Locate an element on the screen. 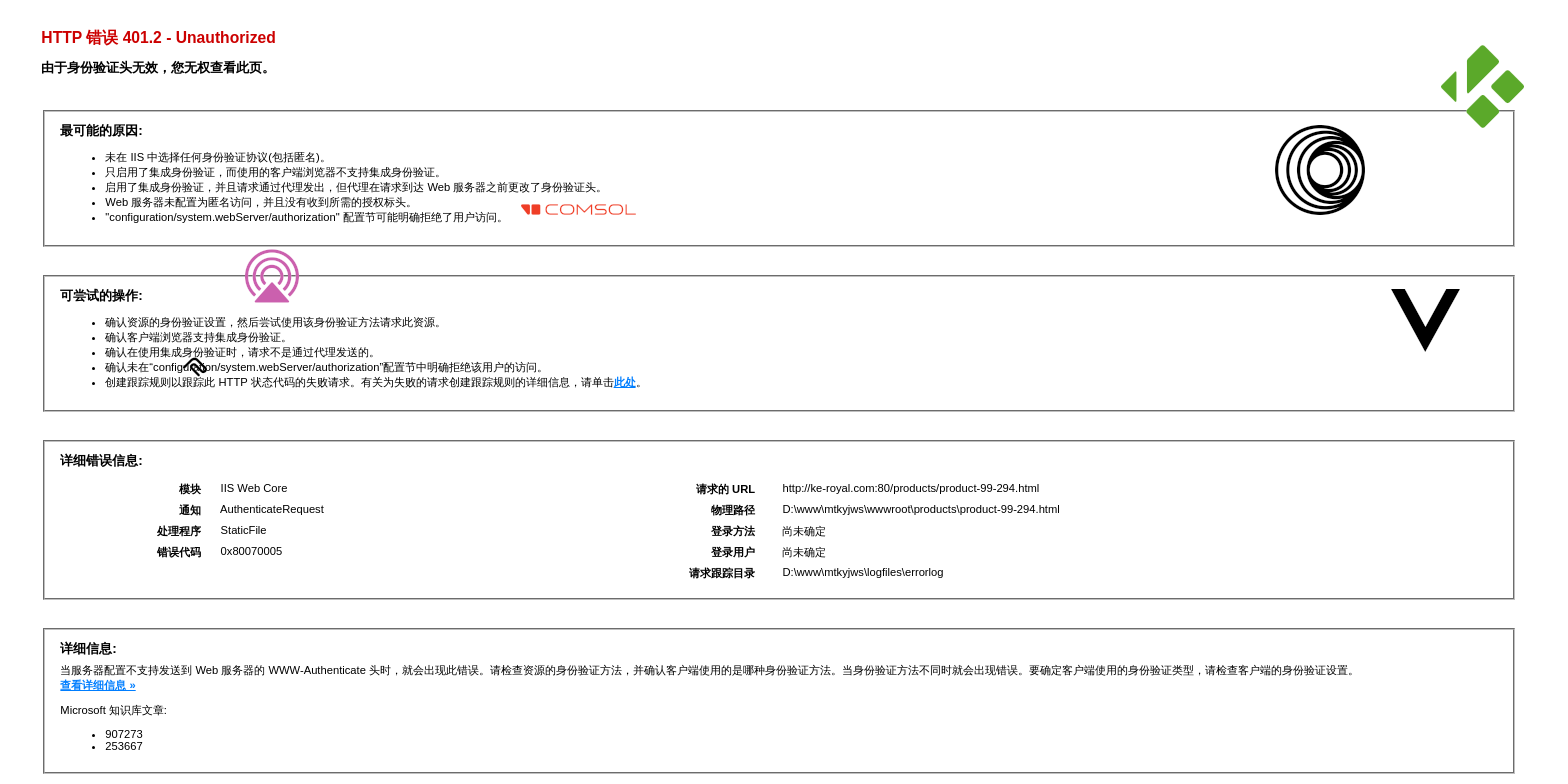 The image size is (1568, 784). COMSOL multiphysics simulation software logo is located at coordinates (578, 209).